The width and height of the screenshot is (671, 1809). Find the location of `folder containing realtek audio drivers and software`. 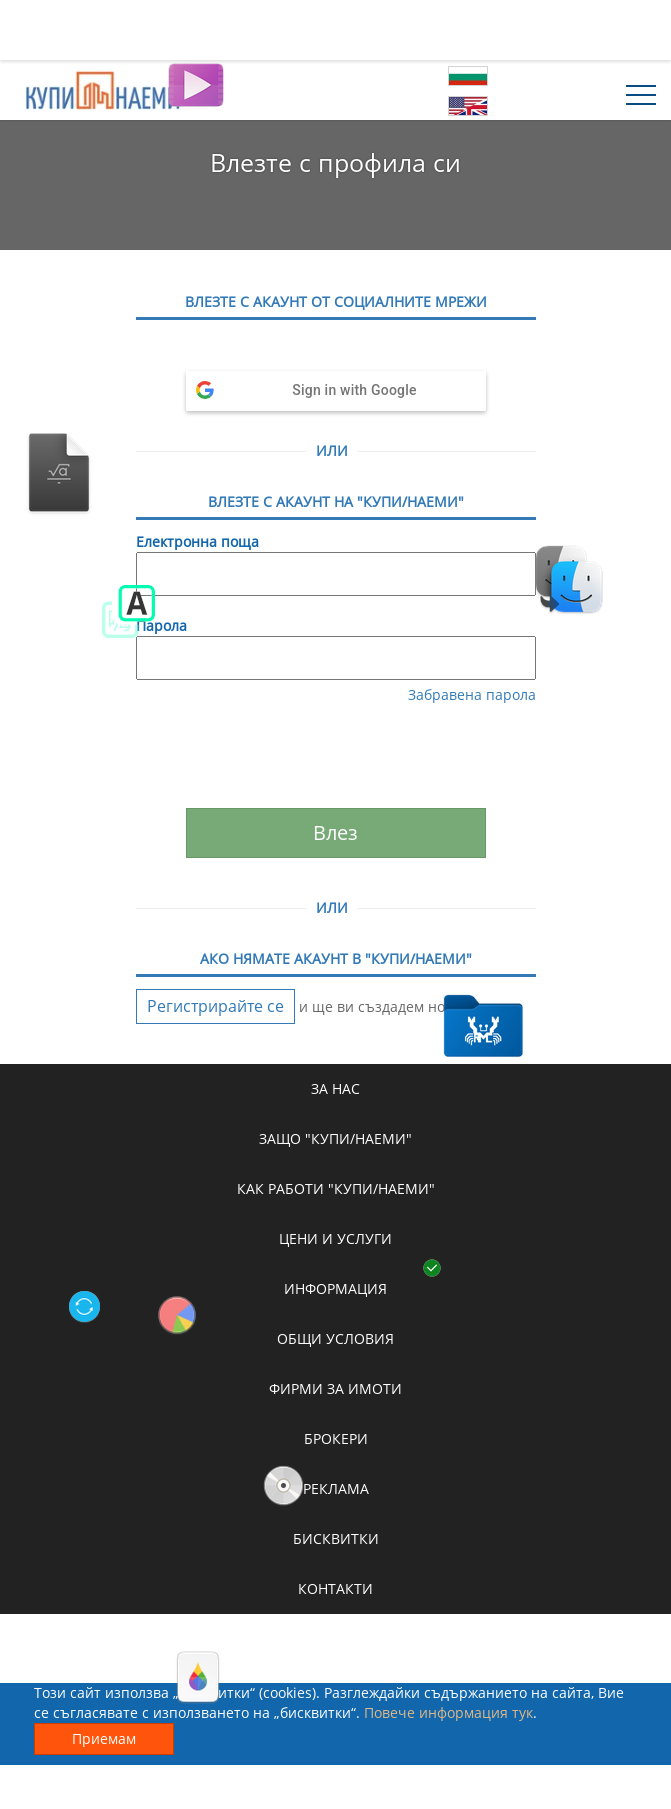

folder containing realtek audio drivers and software is located at coordinates (483, 1028).